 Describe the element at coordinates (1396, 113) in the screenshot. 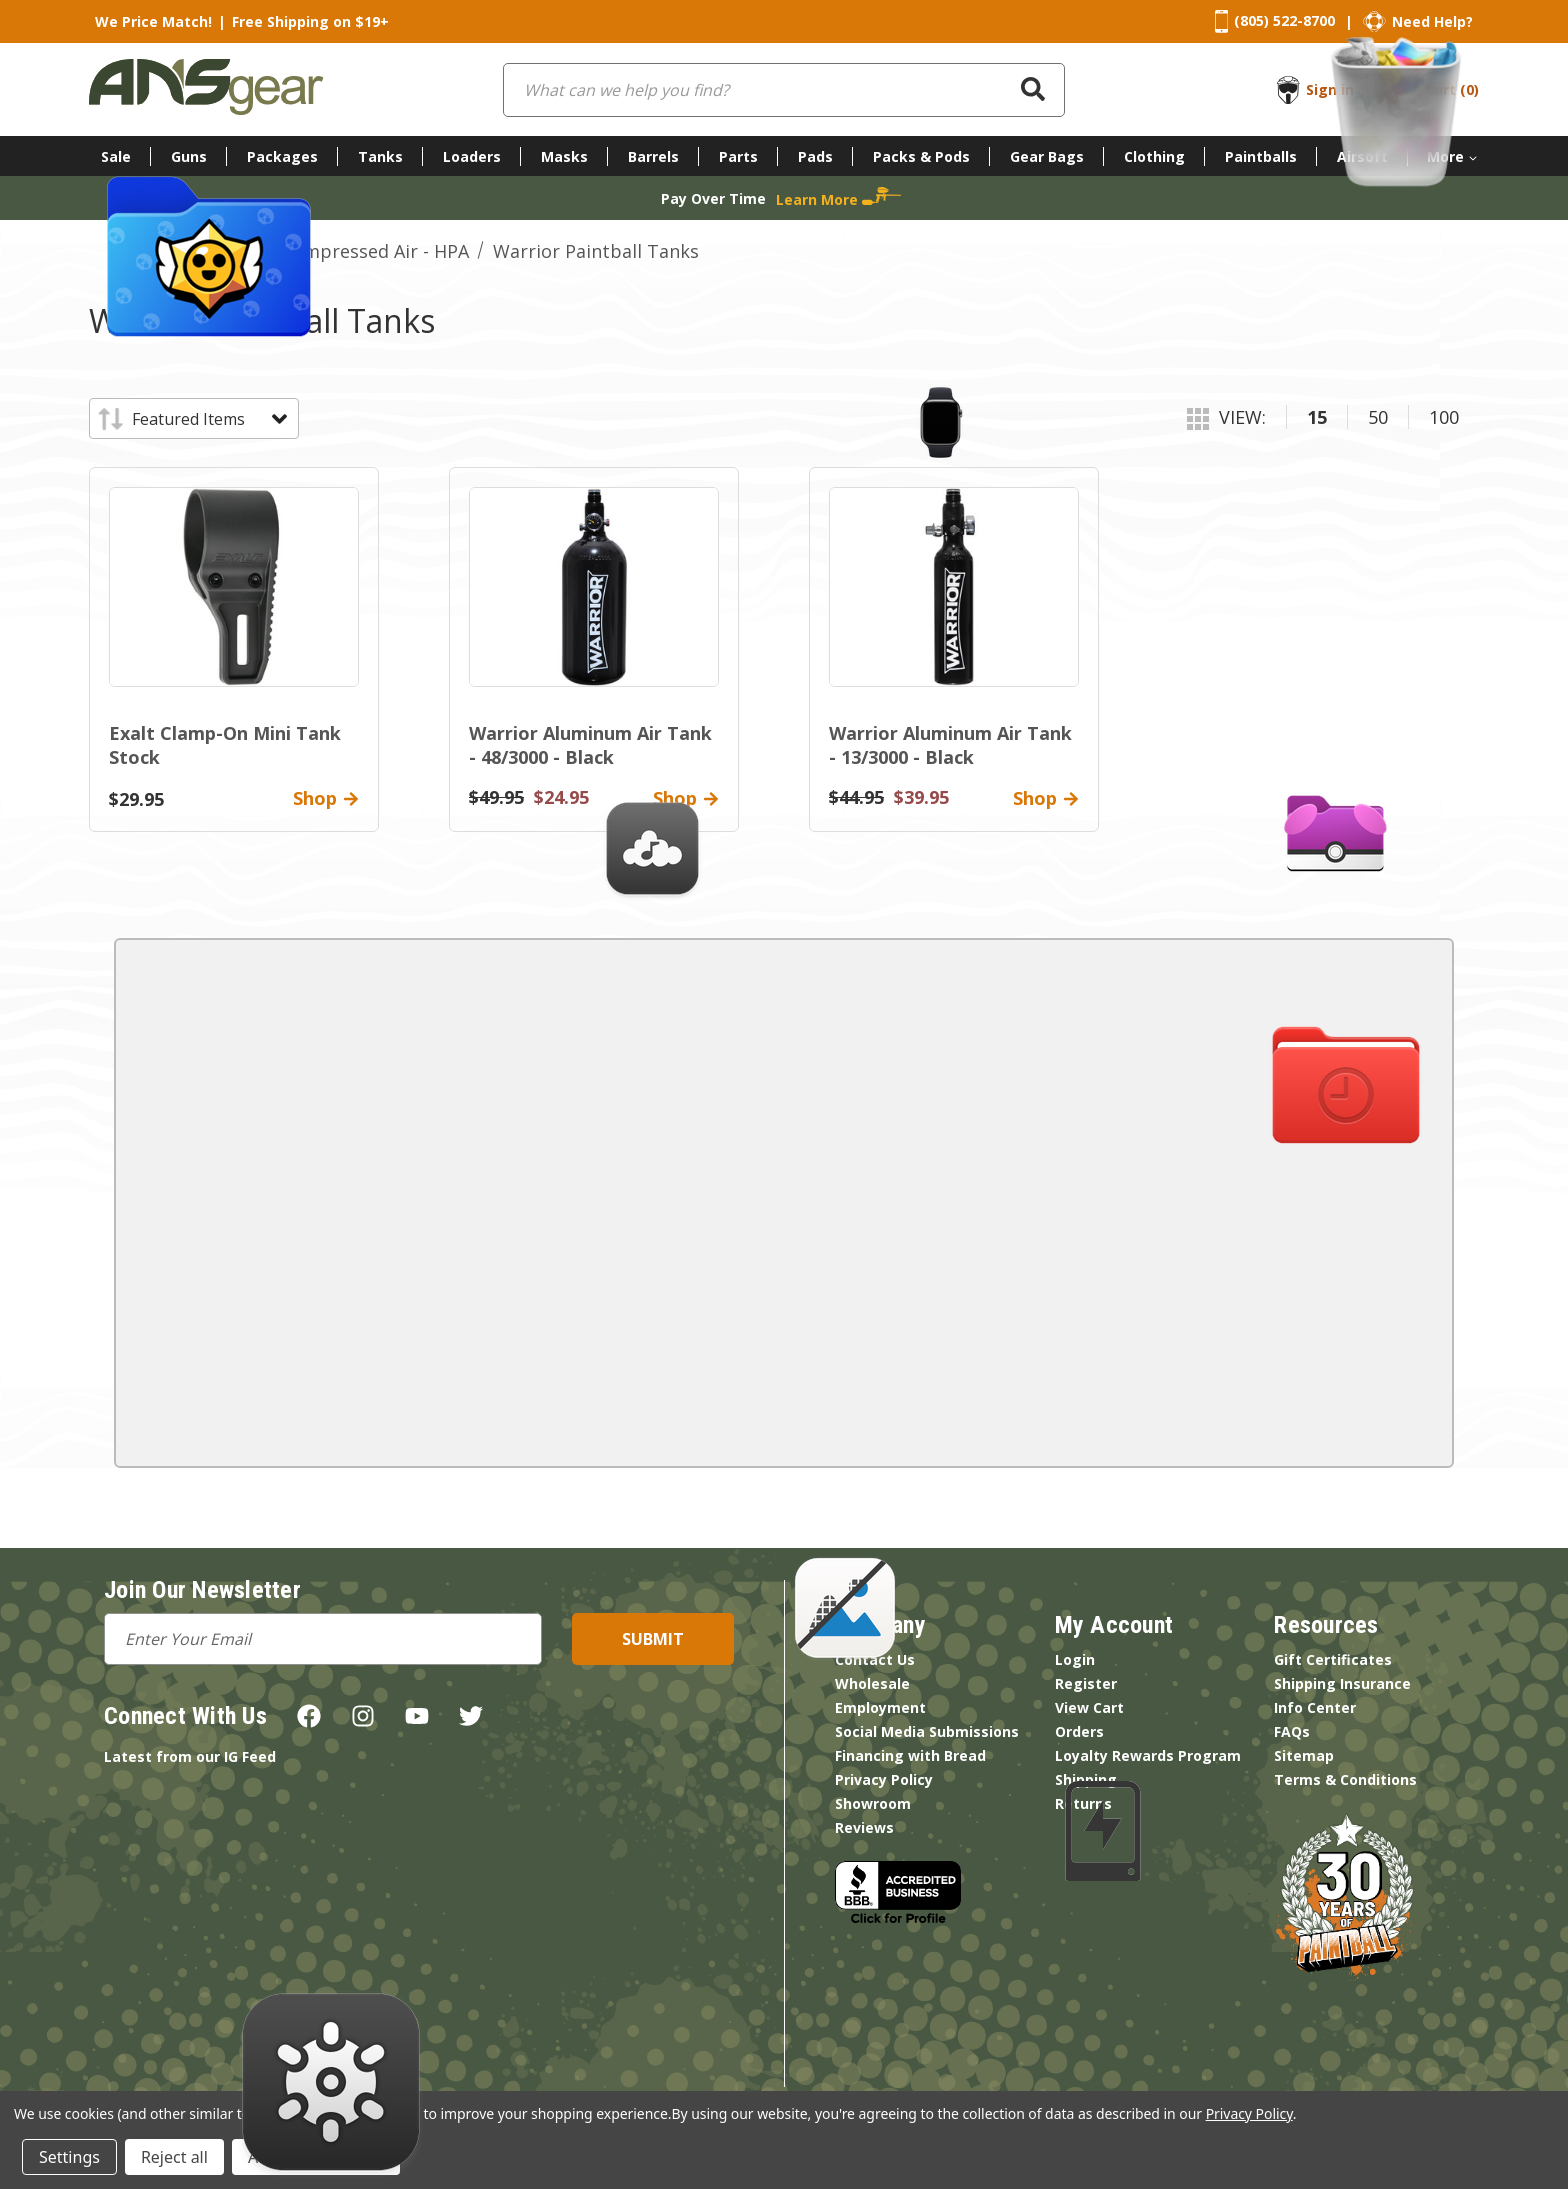

I see `trash bin containing items ready to be emptied` at that location.